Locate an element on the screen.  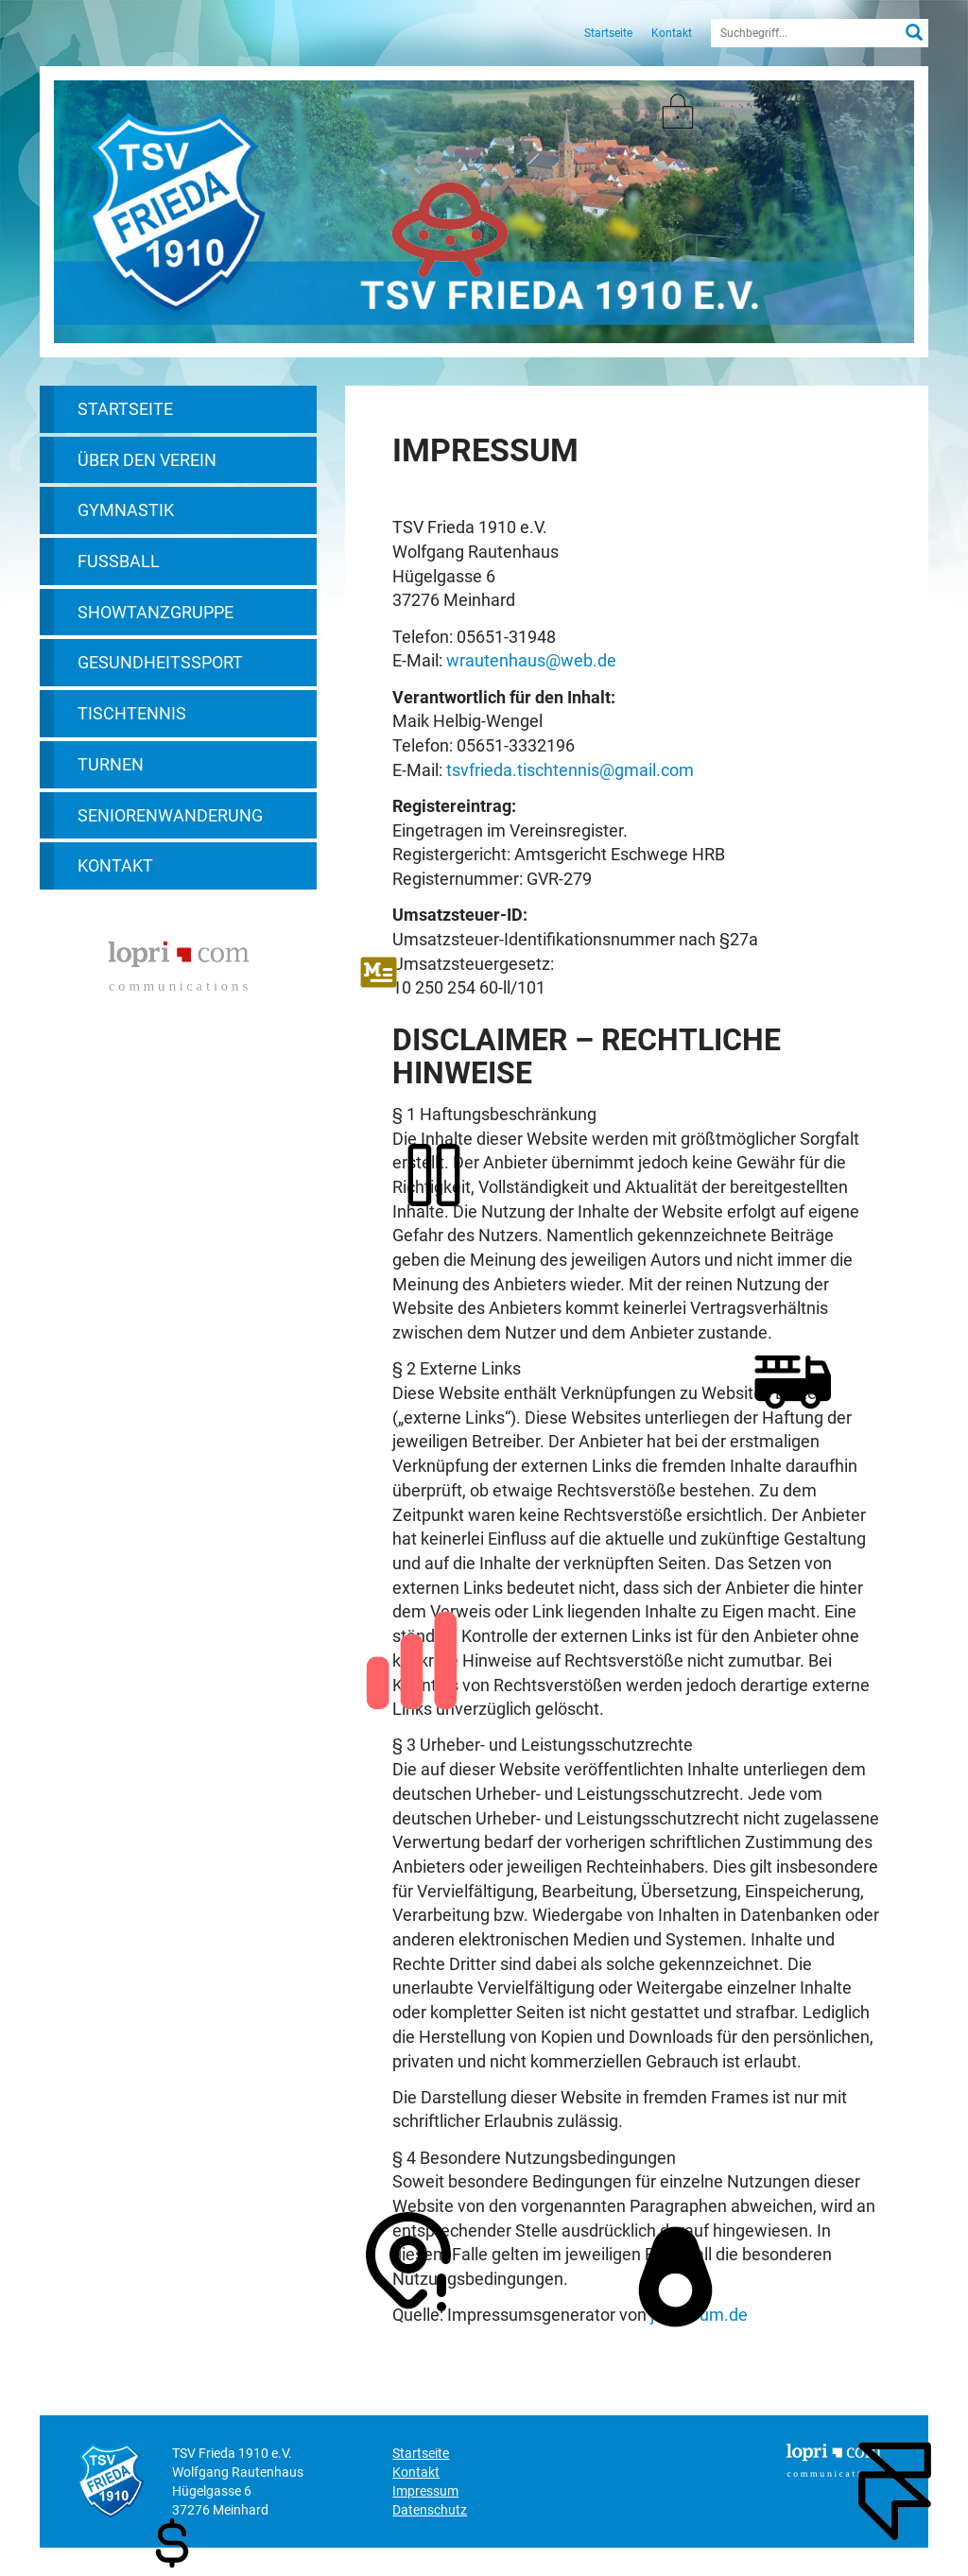
lock or secure this item is located at coordinates (678, 113).